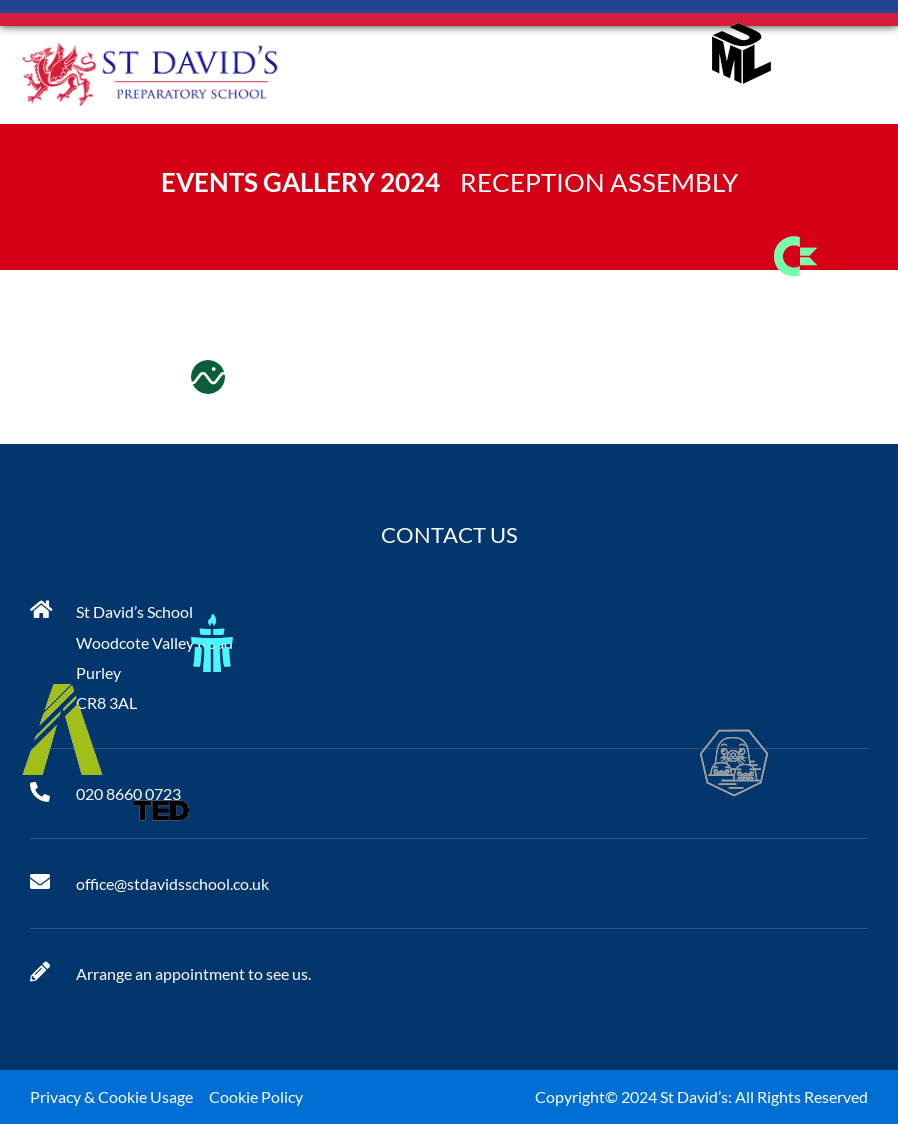 This screenshot has width=898, height=1124. I want to click on visit Red Candle Games website or store page, so click(212, 643).